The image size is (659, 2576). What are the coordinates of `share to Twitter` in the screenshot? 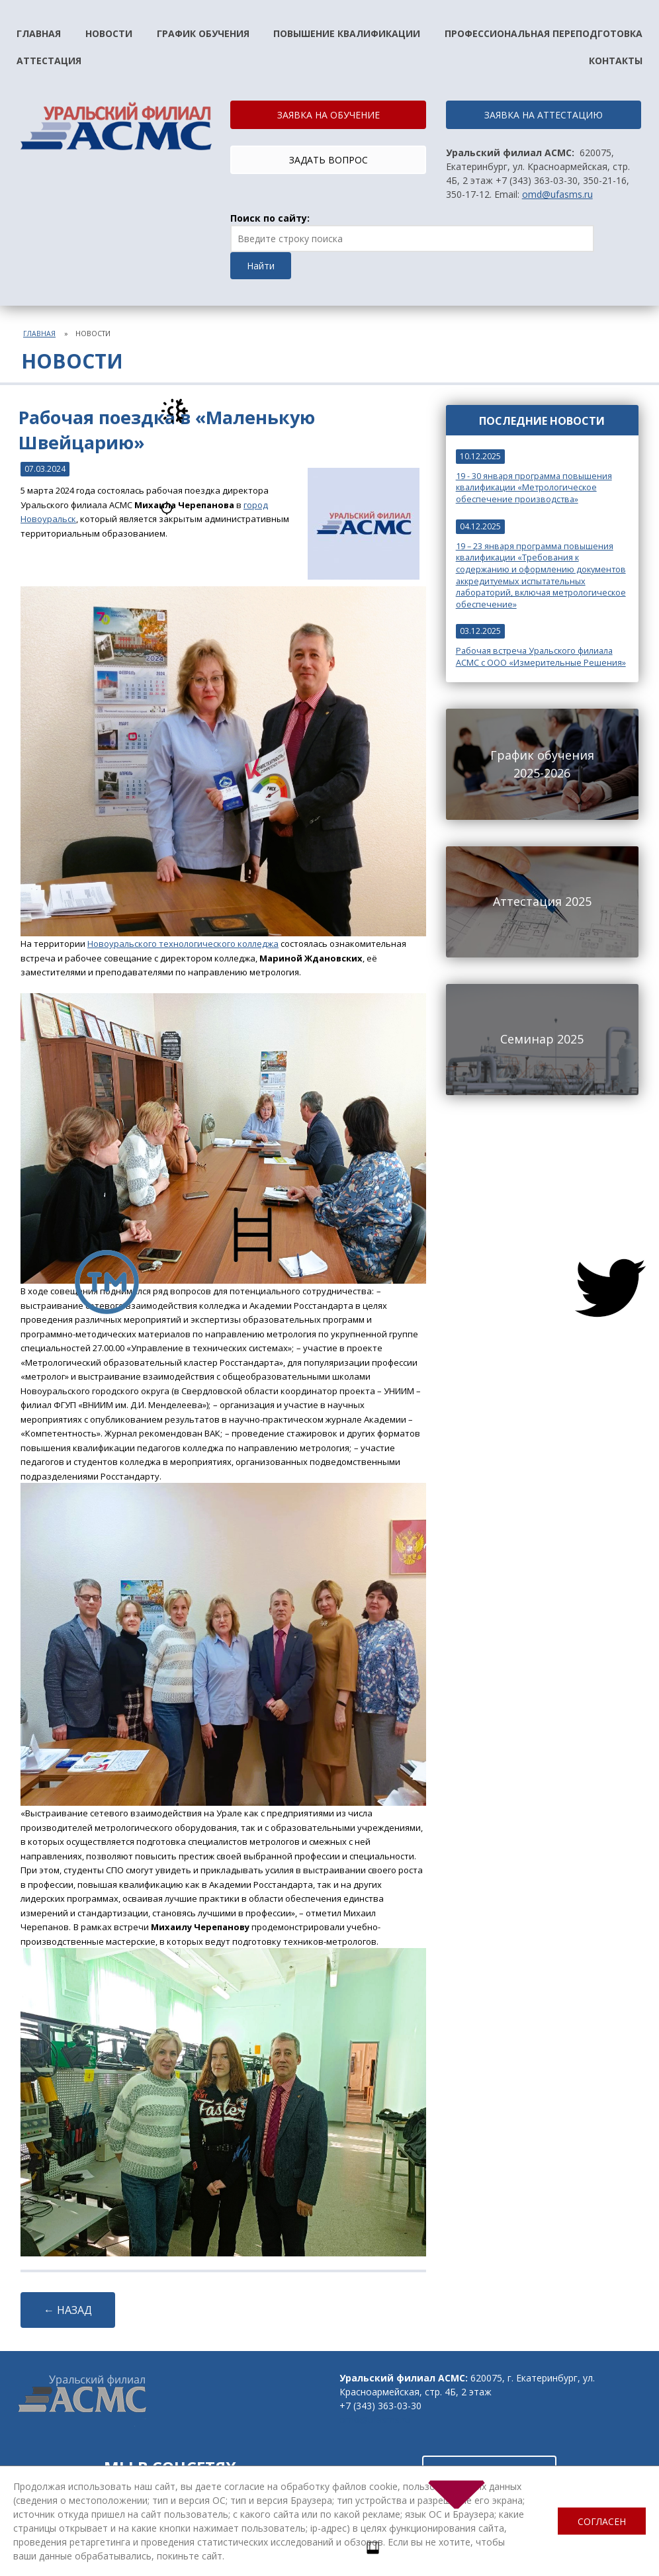 It's located at (610, 1287).